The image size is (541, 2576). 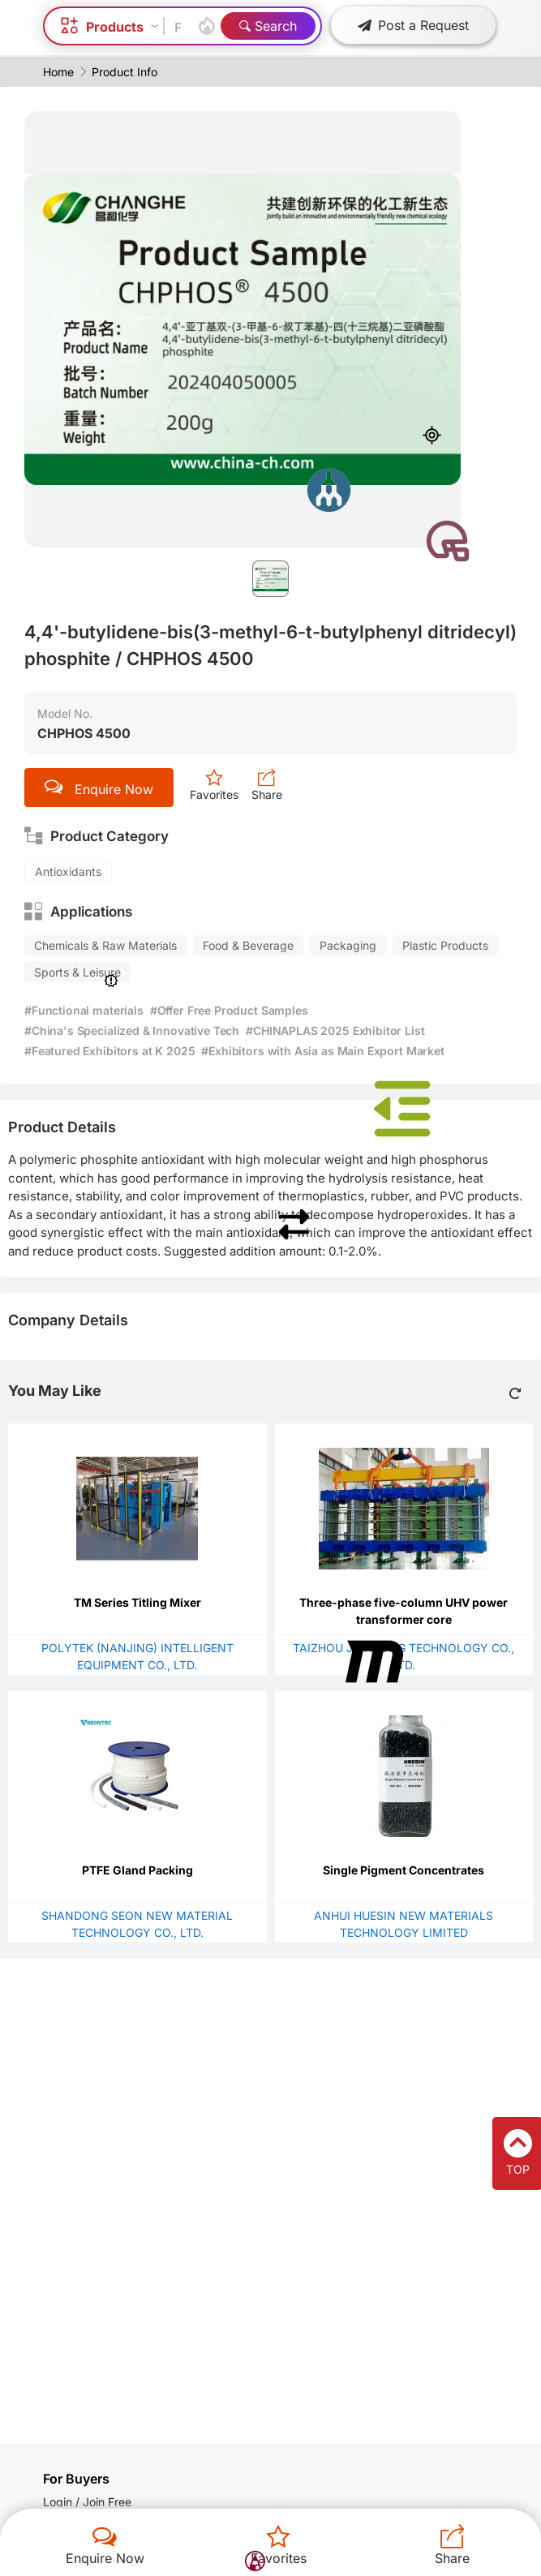 What do you see at coordinates (255, 2561) in the screenshot?
I see `edit profile or settings` at bounding box center [255, 2561].